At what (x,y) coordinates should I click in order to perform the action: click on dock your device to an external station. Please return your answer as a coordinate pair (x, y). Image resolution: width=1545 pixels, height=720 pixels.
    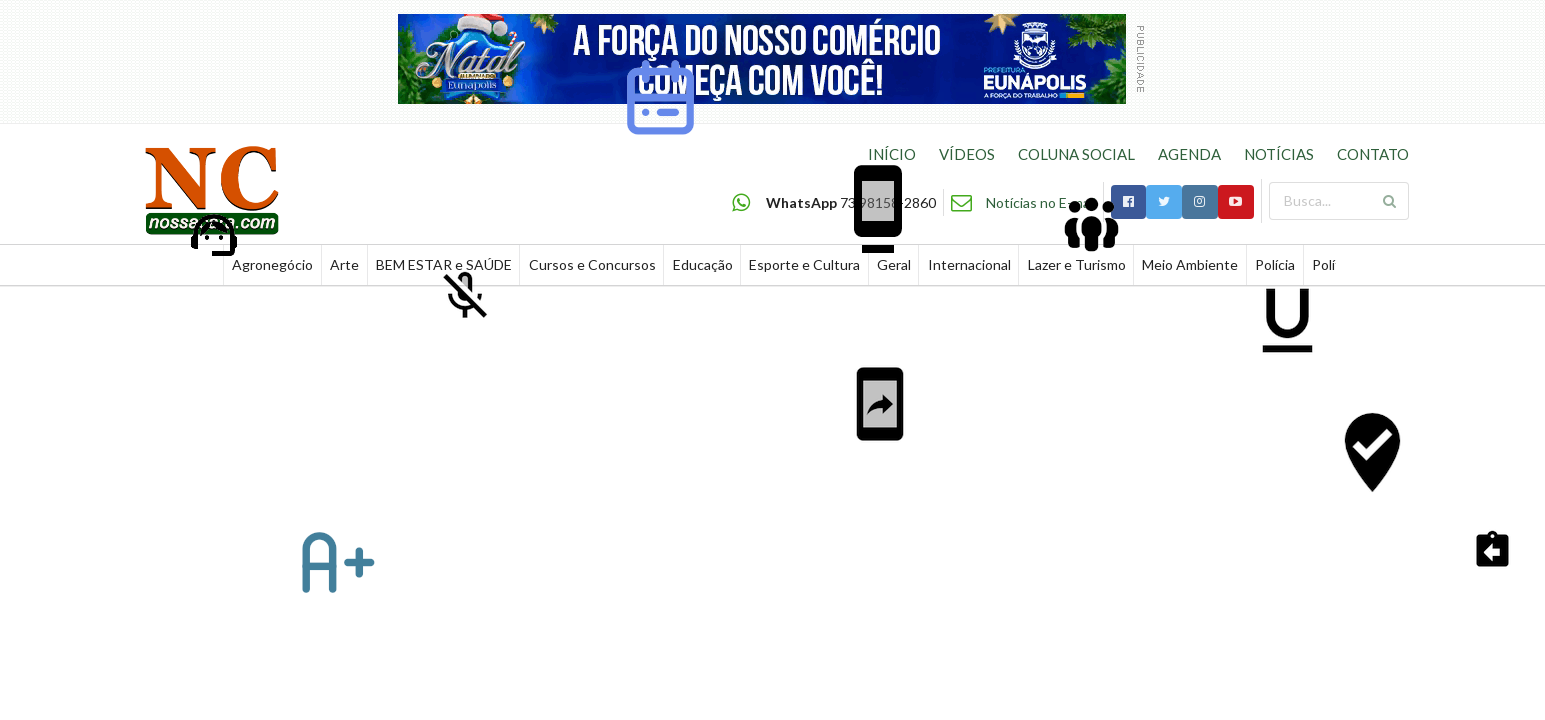
    Looking at the image, I should click on (878, 209).